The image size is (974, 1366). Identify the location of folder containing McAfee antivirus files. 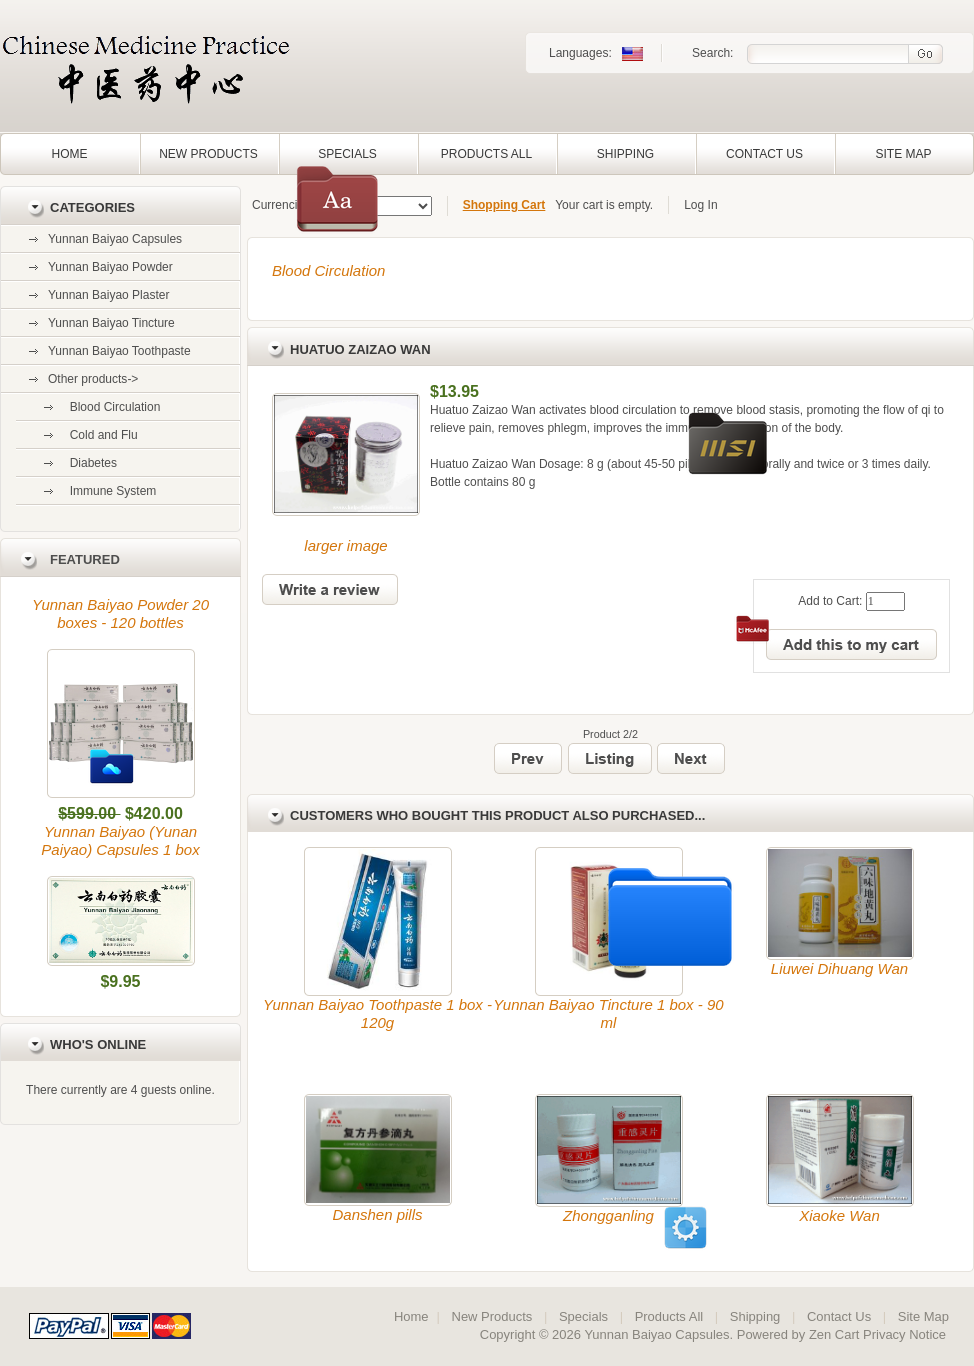
(752, 629).